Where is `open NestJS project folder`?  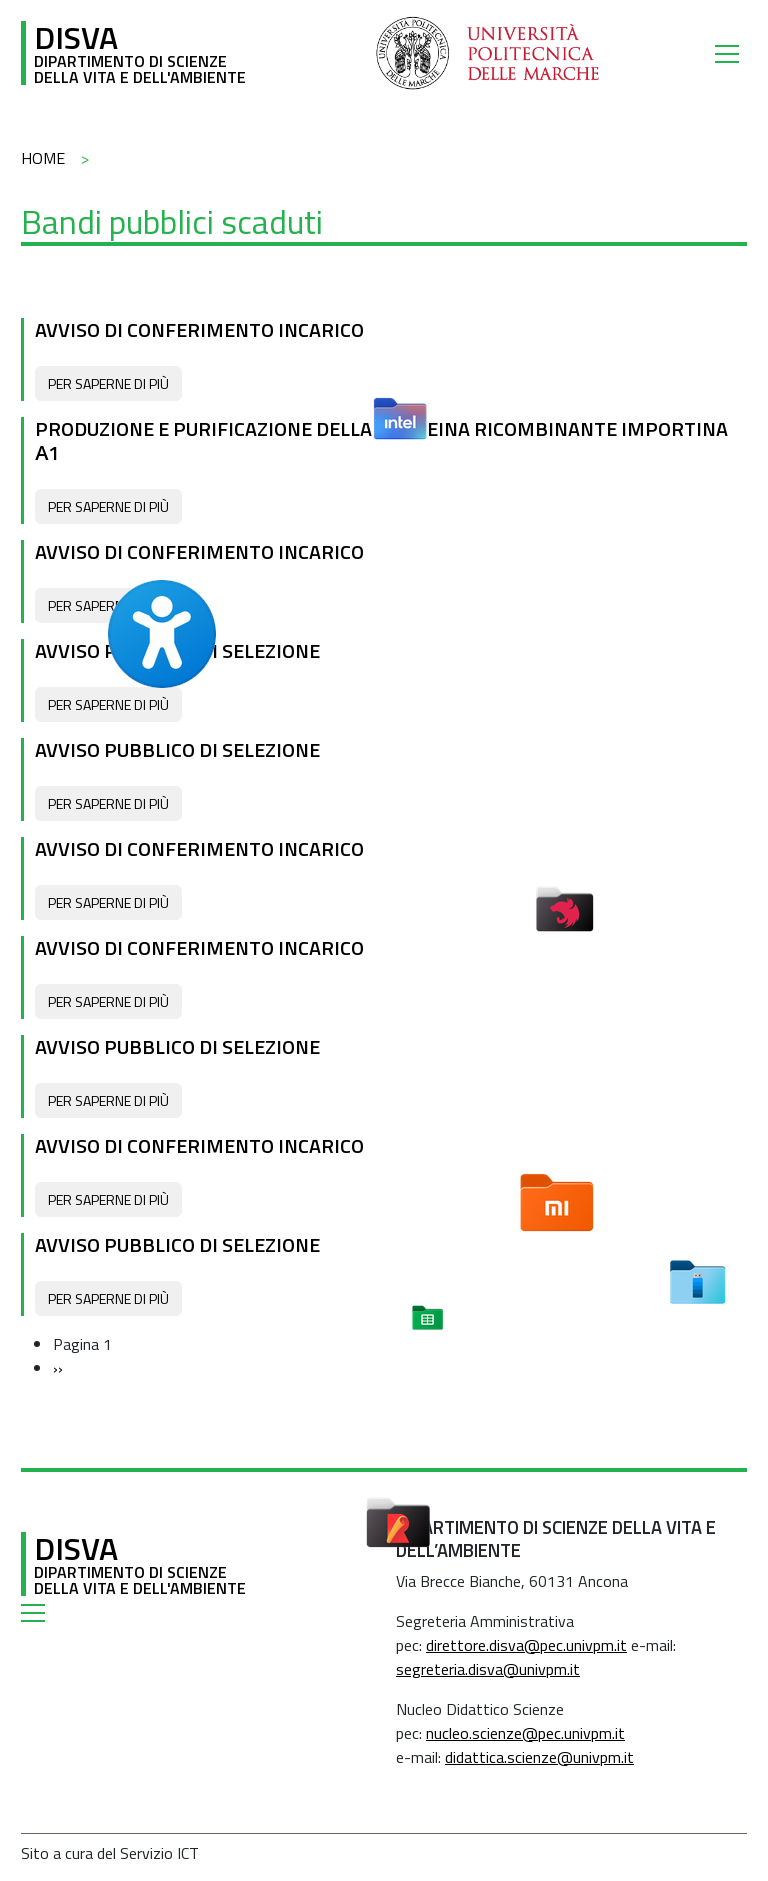 open NestJS project folder is located at coordinates (564, 910).